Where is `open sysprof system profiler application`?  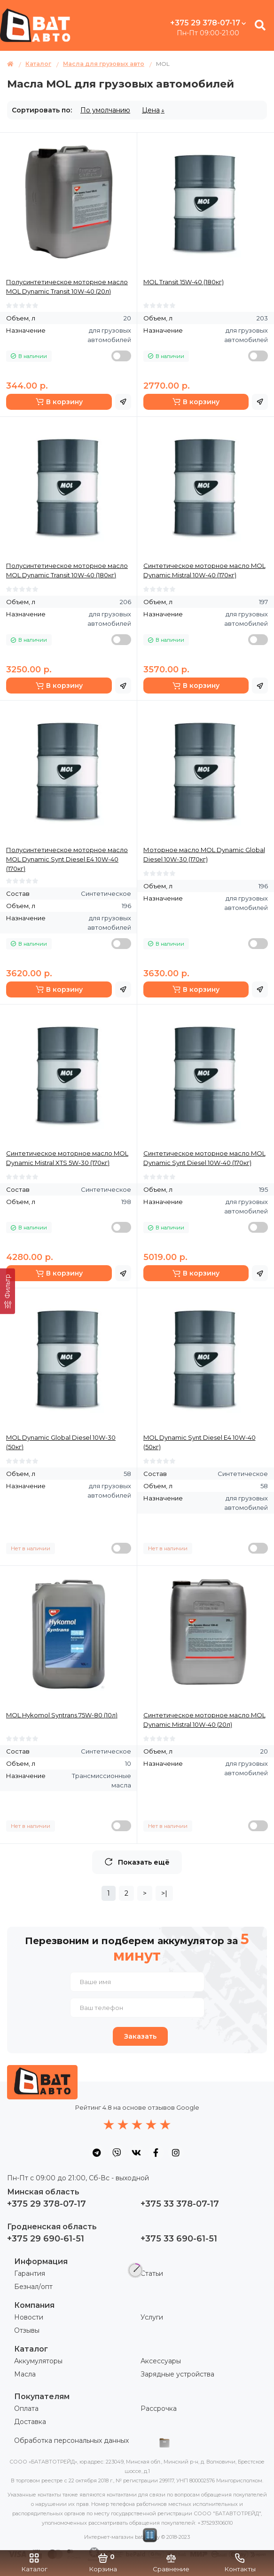
open sysprof system profiler application is located at coordinates (135, 2270).